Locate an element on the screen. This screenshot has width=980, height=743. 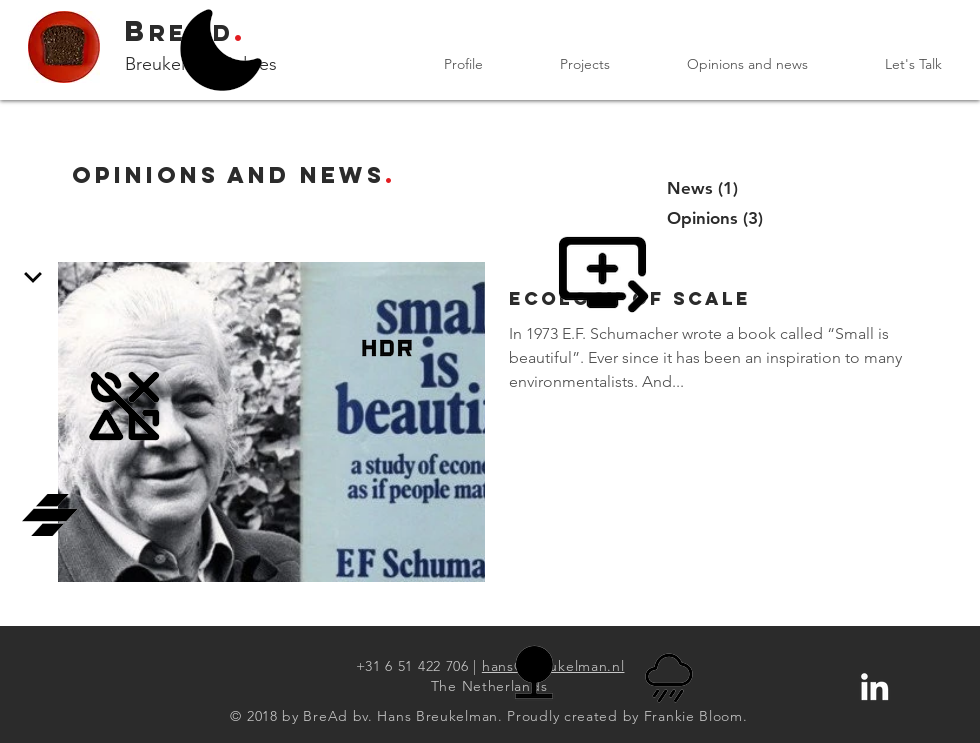
expand to show more content is located at coordinates (33, 277).